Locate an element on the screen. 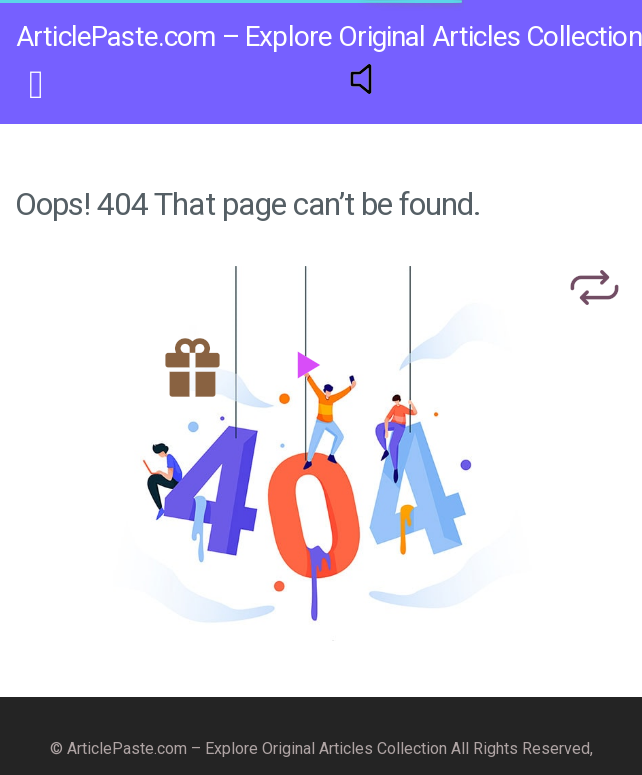 The width and height of the screenshot is (642, 775). mute audio or sound is located at coordinates (361, 79).